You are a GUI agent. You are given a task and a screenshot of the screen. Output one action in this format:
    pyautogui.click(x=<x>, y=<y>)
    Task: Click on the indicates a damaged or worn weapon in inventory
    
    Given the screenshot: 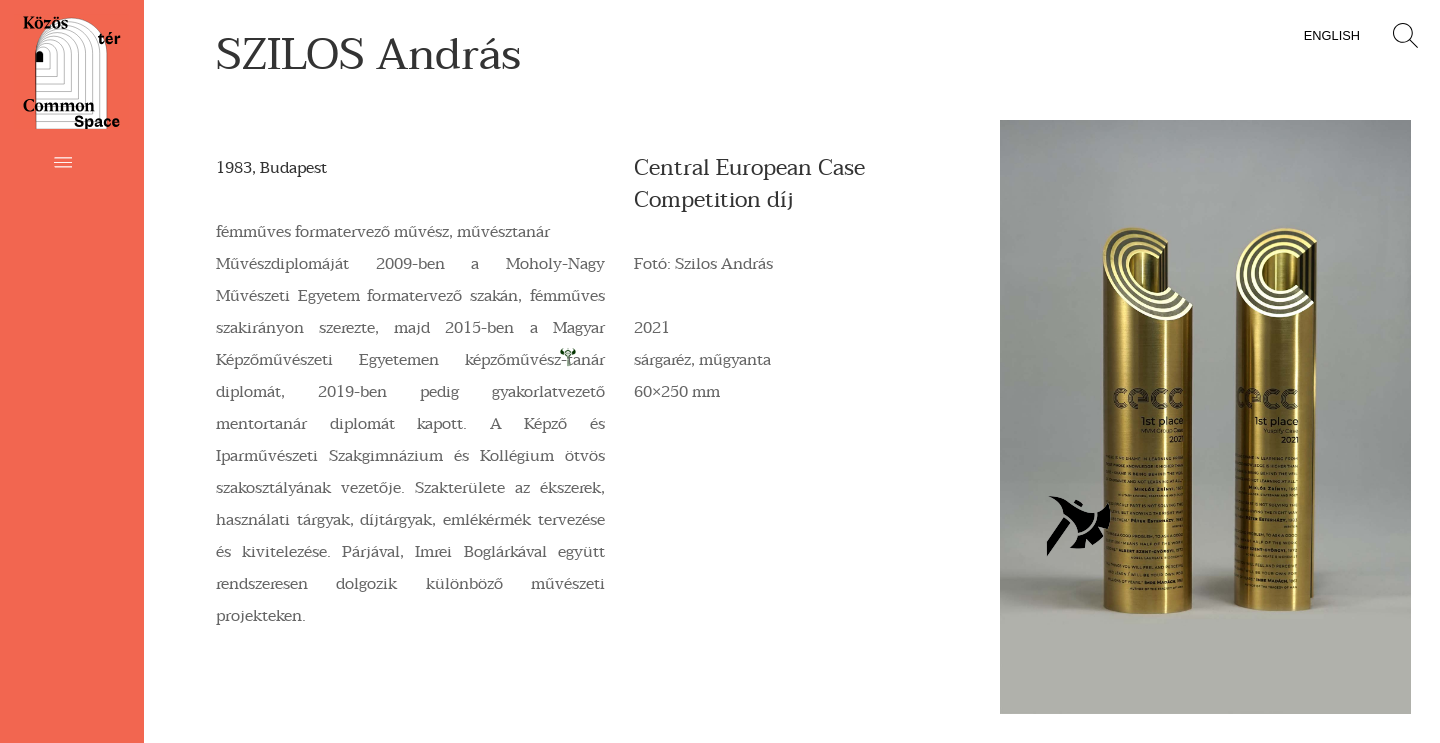 What is the action you would take?
    pyautogui.click(x=1078, y=528)
    